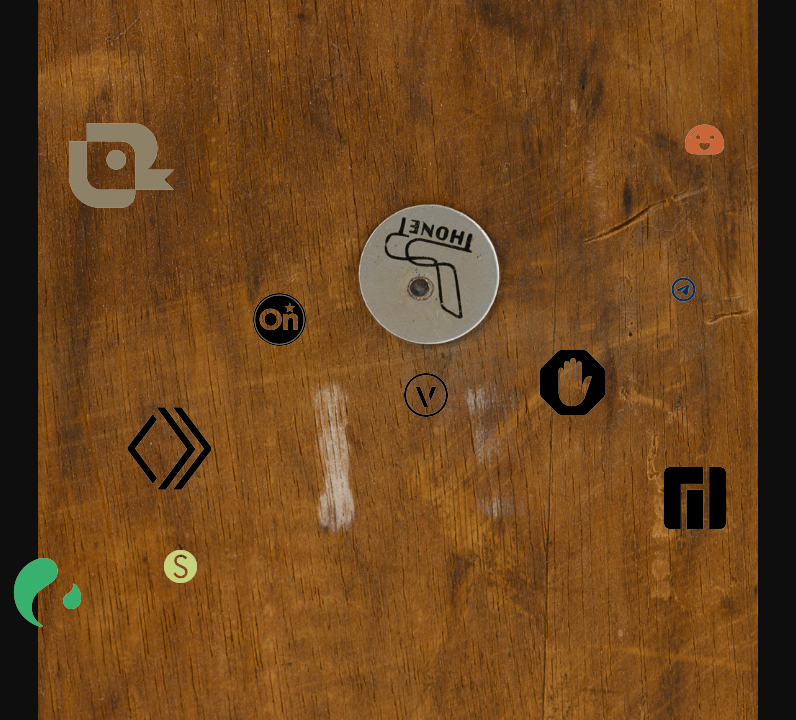 The width and height of the screenshot is (796, 720). Describe the element at coordinates (683, 289) in the screenshot. I see `open Telegram messaging app` at that location.